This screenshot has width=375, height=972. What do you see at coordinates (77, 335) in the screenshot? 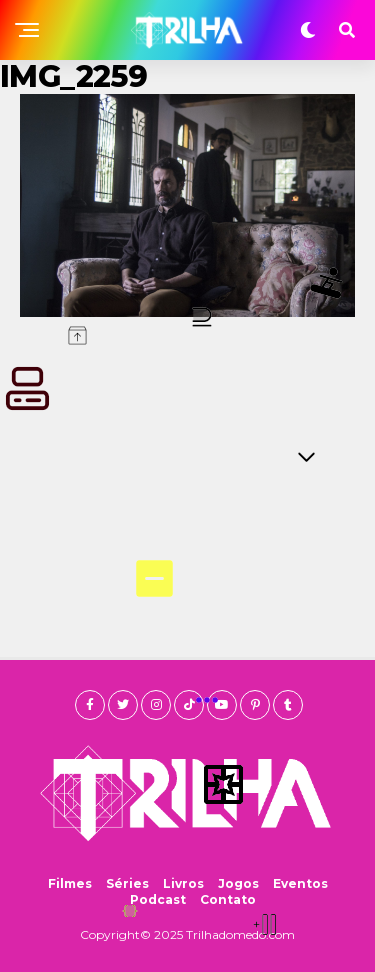
I see `upload files to storage` at bounding box center [77, 335].